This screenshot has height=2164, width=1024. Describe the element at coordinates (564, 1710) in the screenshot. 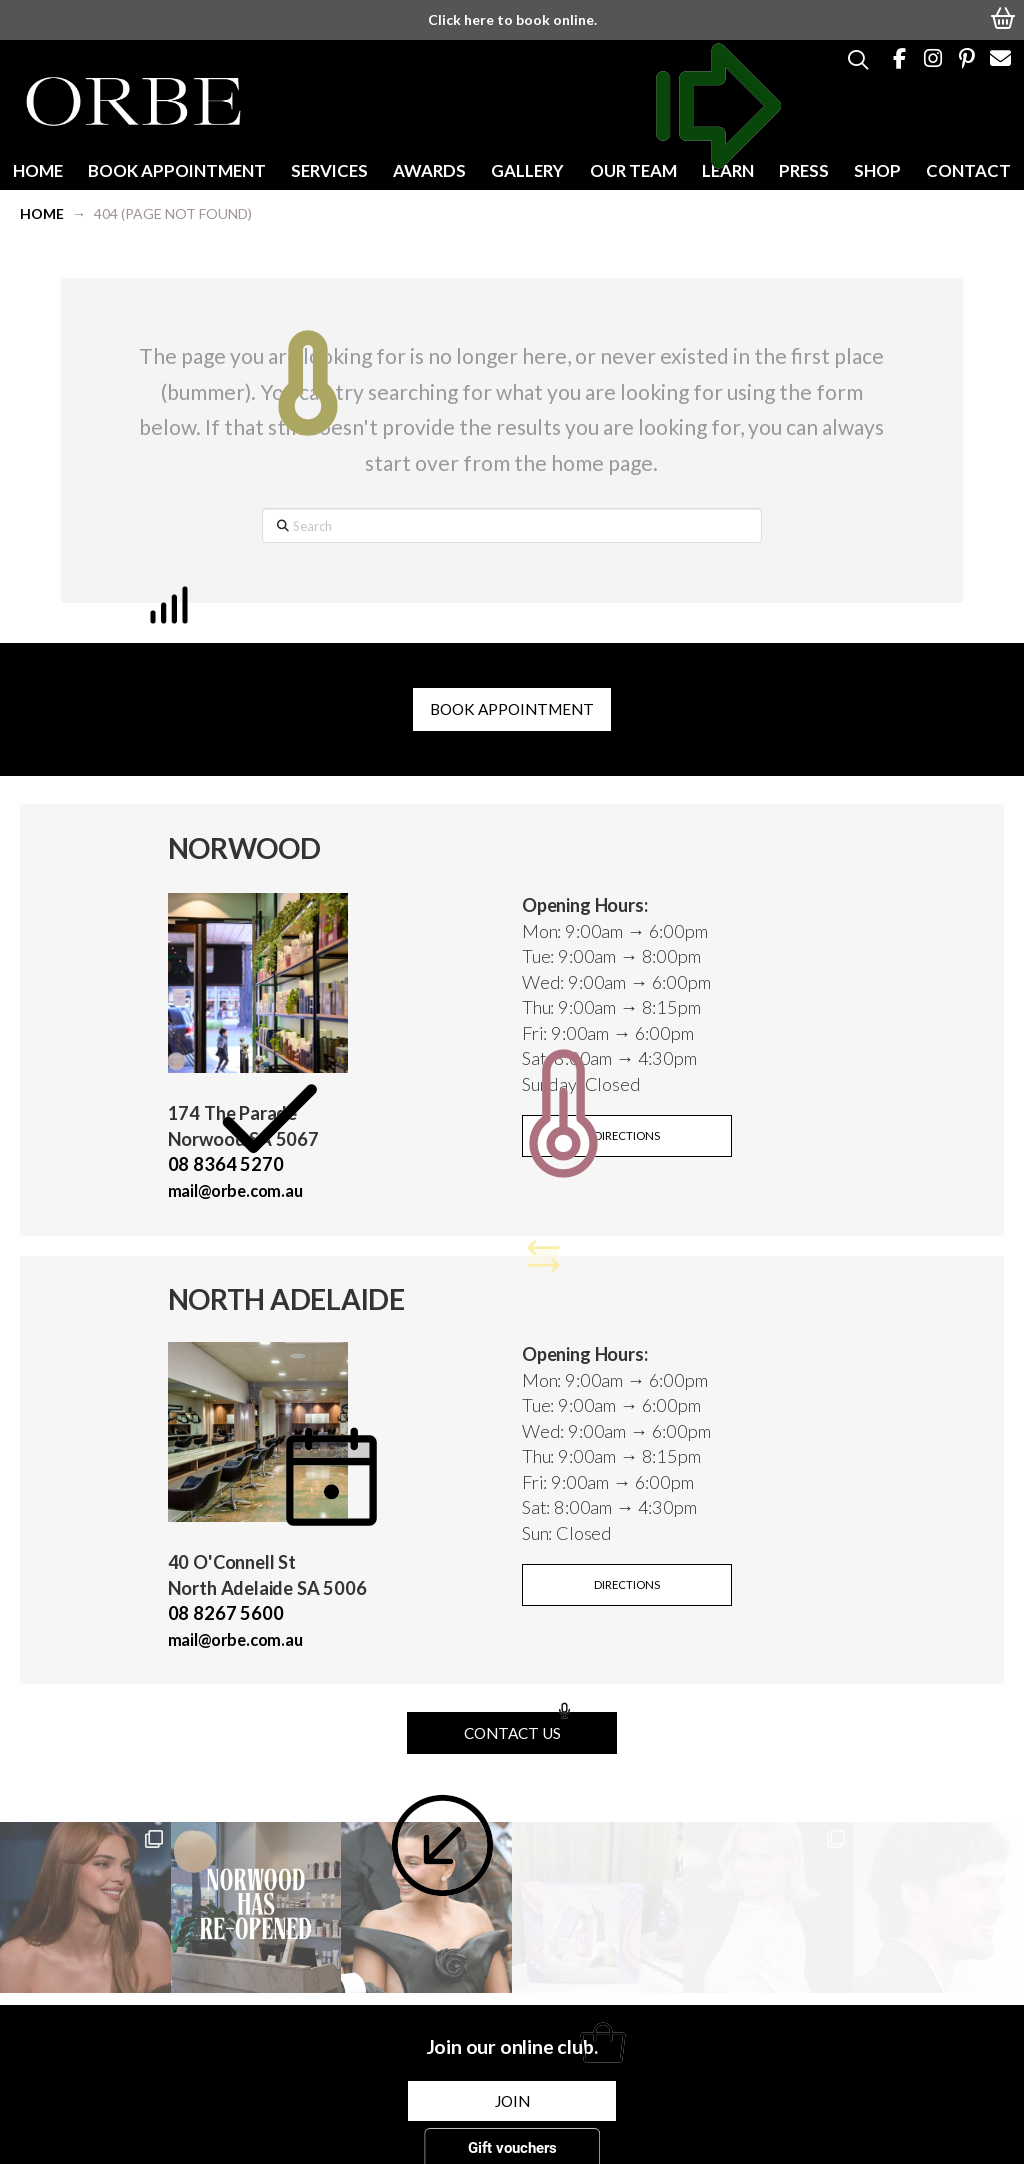

I see `tap to use voice input` at that location.